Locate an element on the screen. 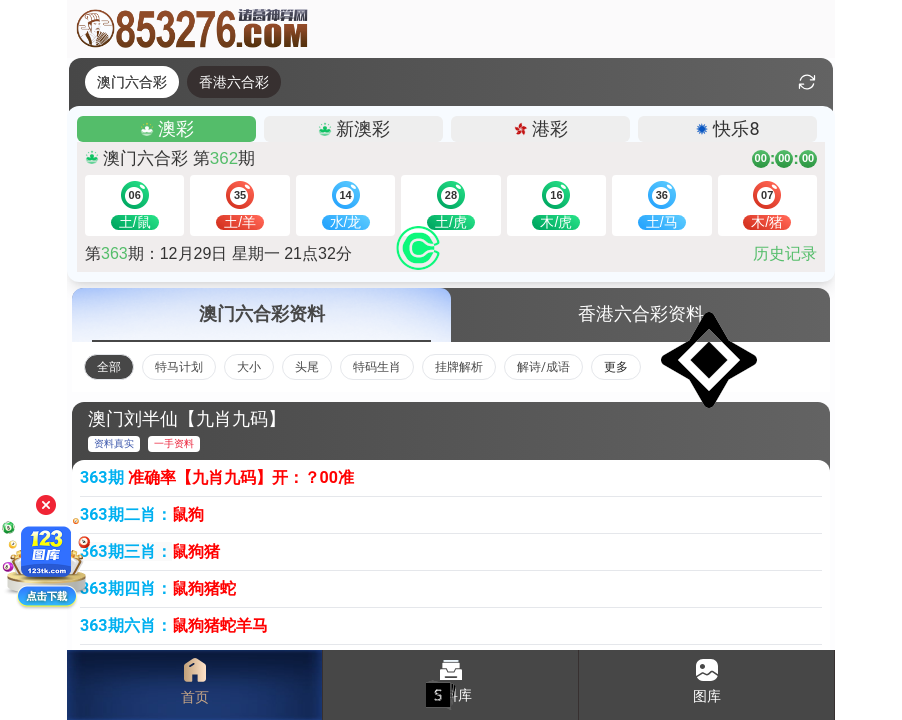 The width and height of the screenshot is (902, 720). open slides presentation app is located at coordinates (441, 695).